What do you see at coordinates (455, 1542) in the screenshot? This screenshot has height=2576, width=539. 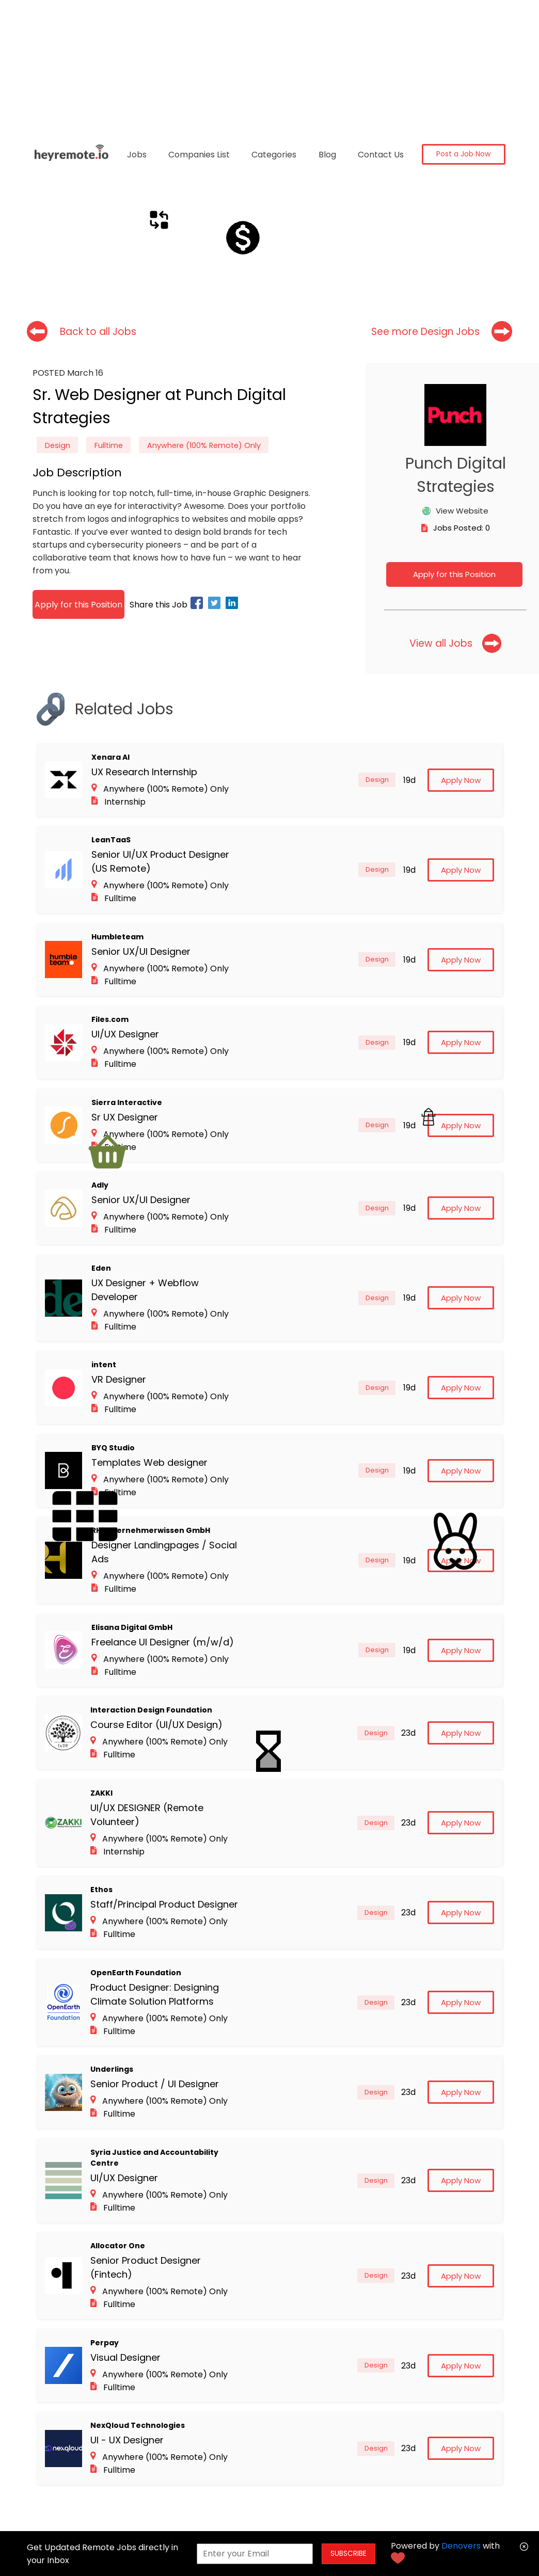 I see `access pet or animal-related features` at bounding box center [455, 1542].